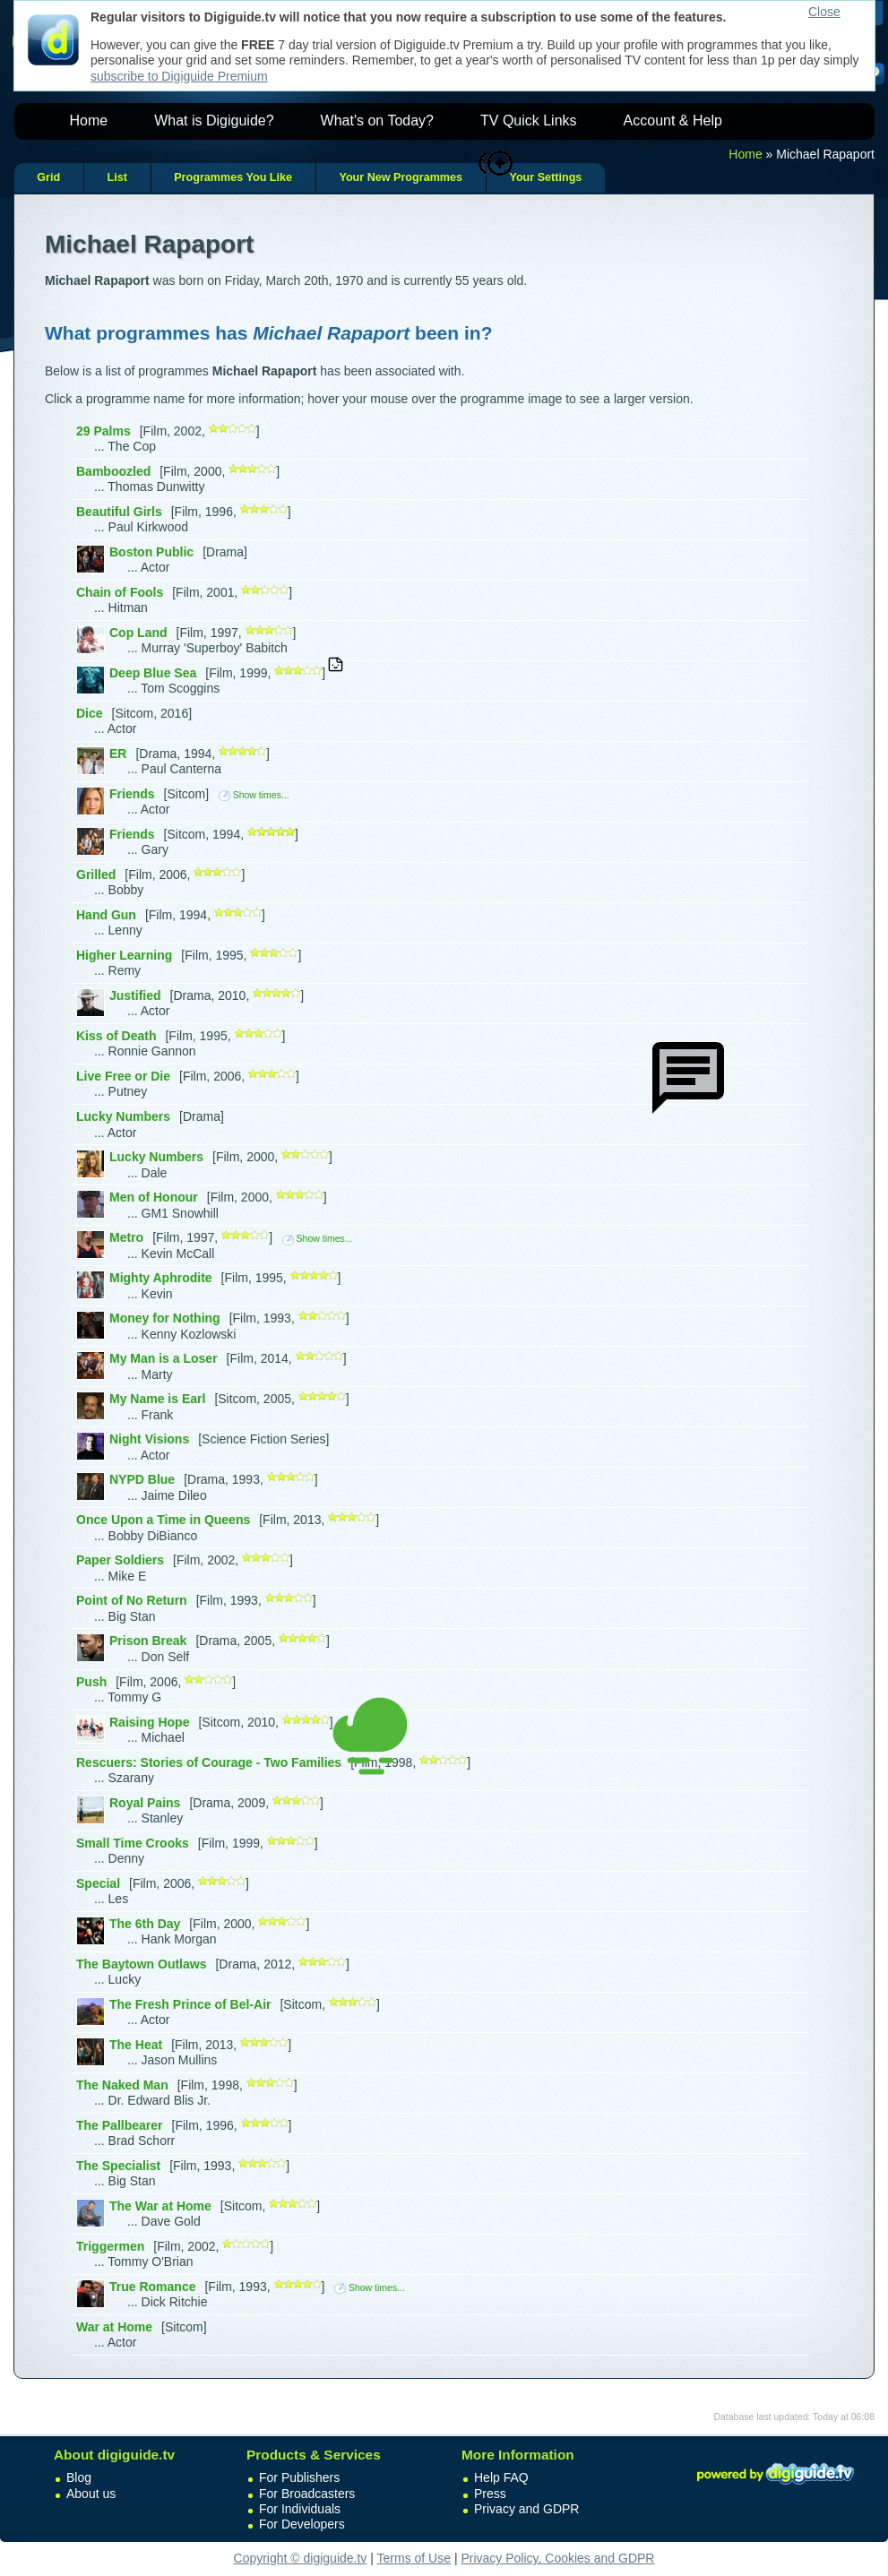 This screenshot has height=2576, width=888. What do you see at coordinates (370, 1735) in the screenshot?
I see `indicates foggy weather conditions` at bounding box center [370, 1735].